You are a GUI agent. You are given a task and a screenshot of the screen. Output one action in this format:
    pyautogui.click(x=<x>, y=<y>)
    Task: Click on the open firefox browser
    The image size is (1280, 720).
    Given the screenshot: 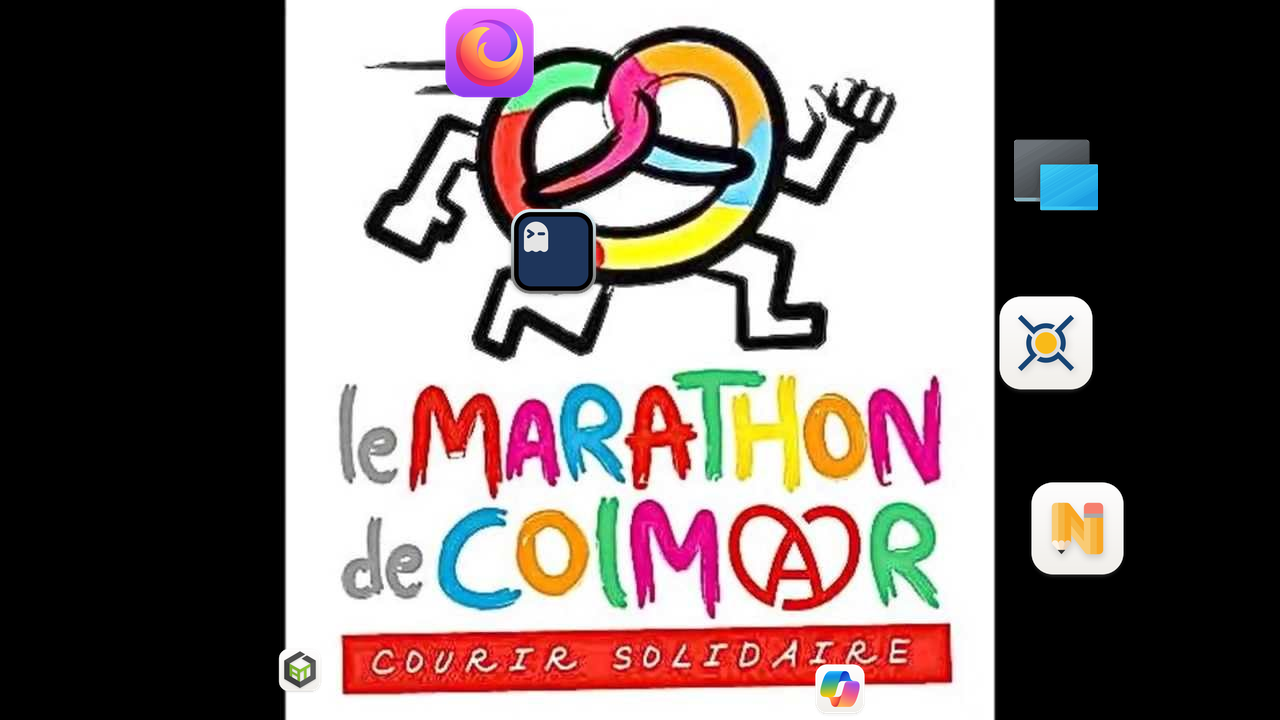 What is the action you would take?
    pyautogui.click(x=489, y=51)
    